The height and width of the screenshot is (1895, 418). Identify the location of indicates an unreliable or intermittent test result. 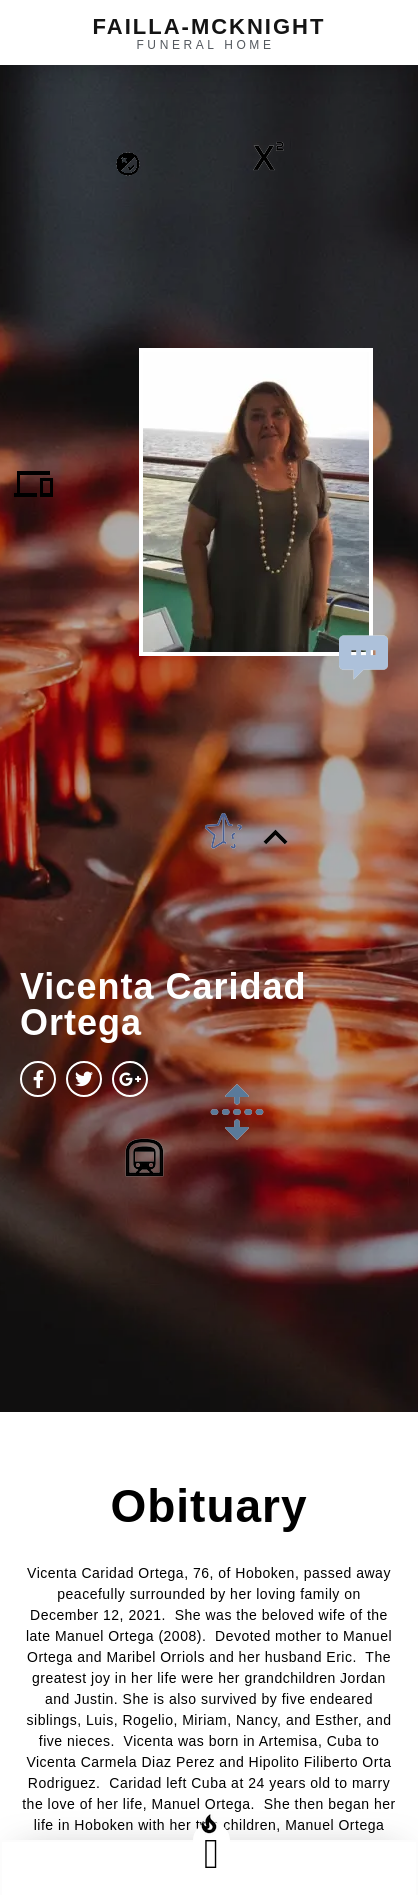
(128, 164).